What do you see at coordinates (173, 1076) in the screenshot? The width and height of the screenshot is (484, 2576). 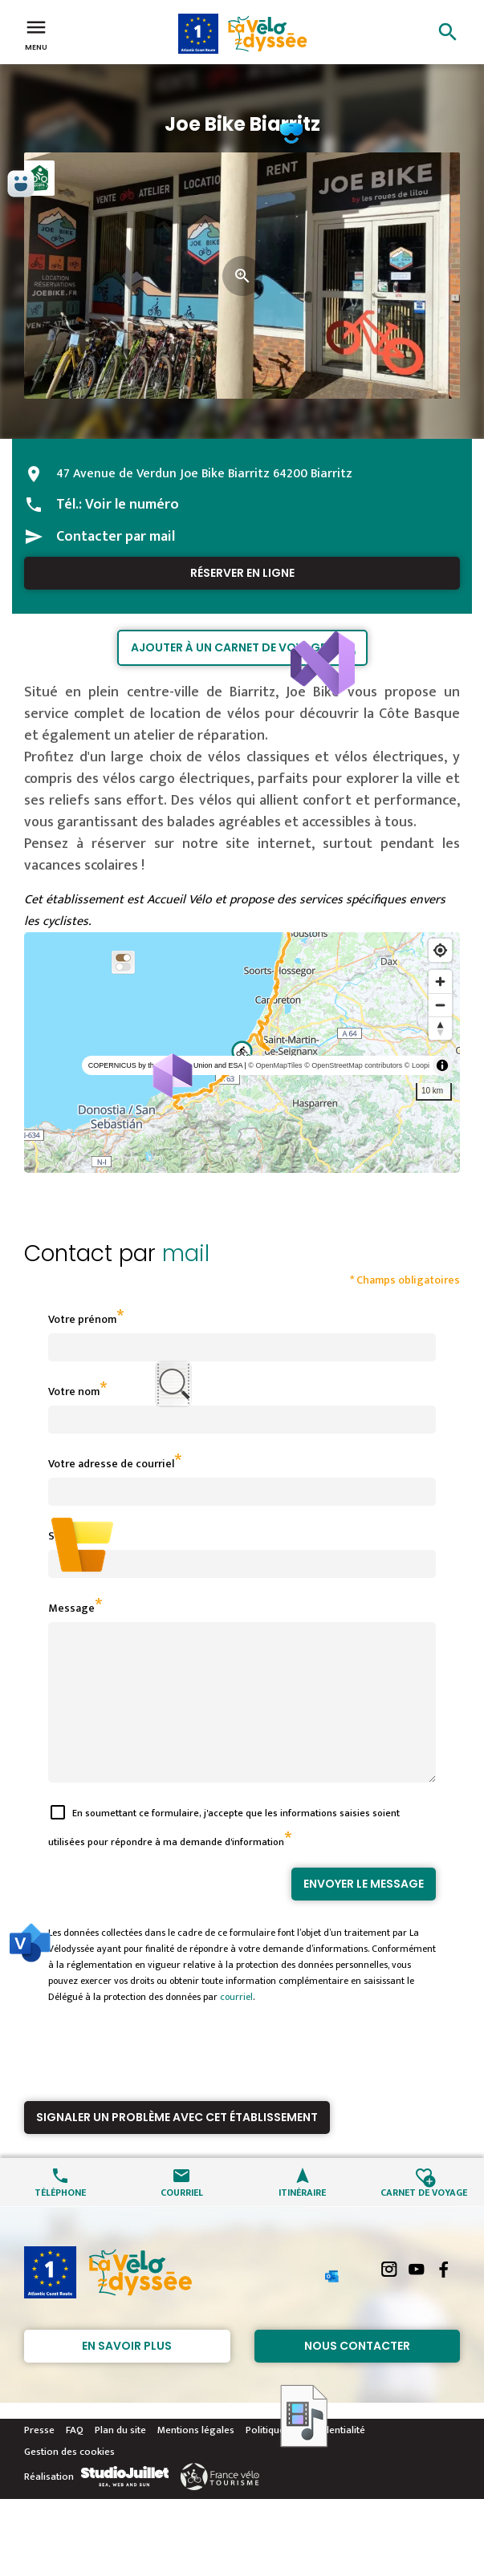 I see `open layout or design application` at bounding box center [173, 1076].